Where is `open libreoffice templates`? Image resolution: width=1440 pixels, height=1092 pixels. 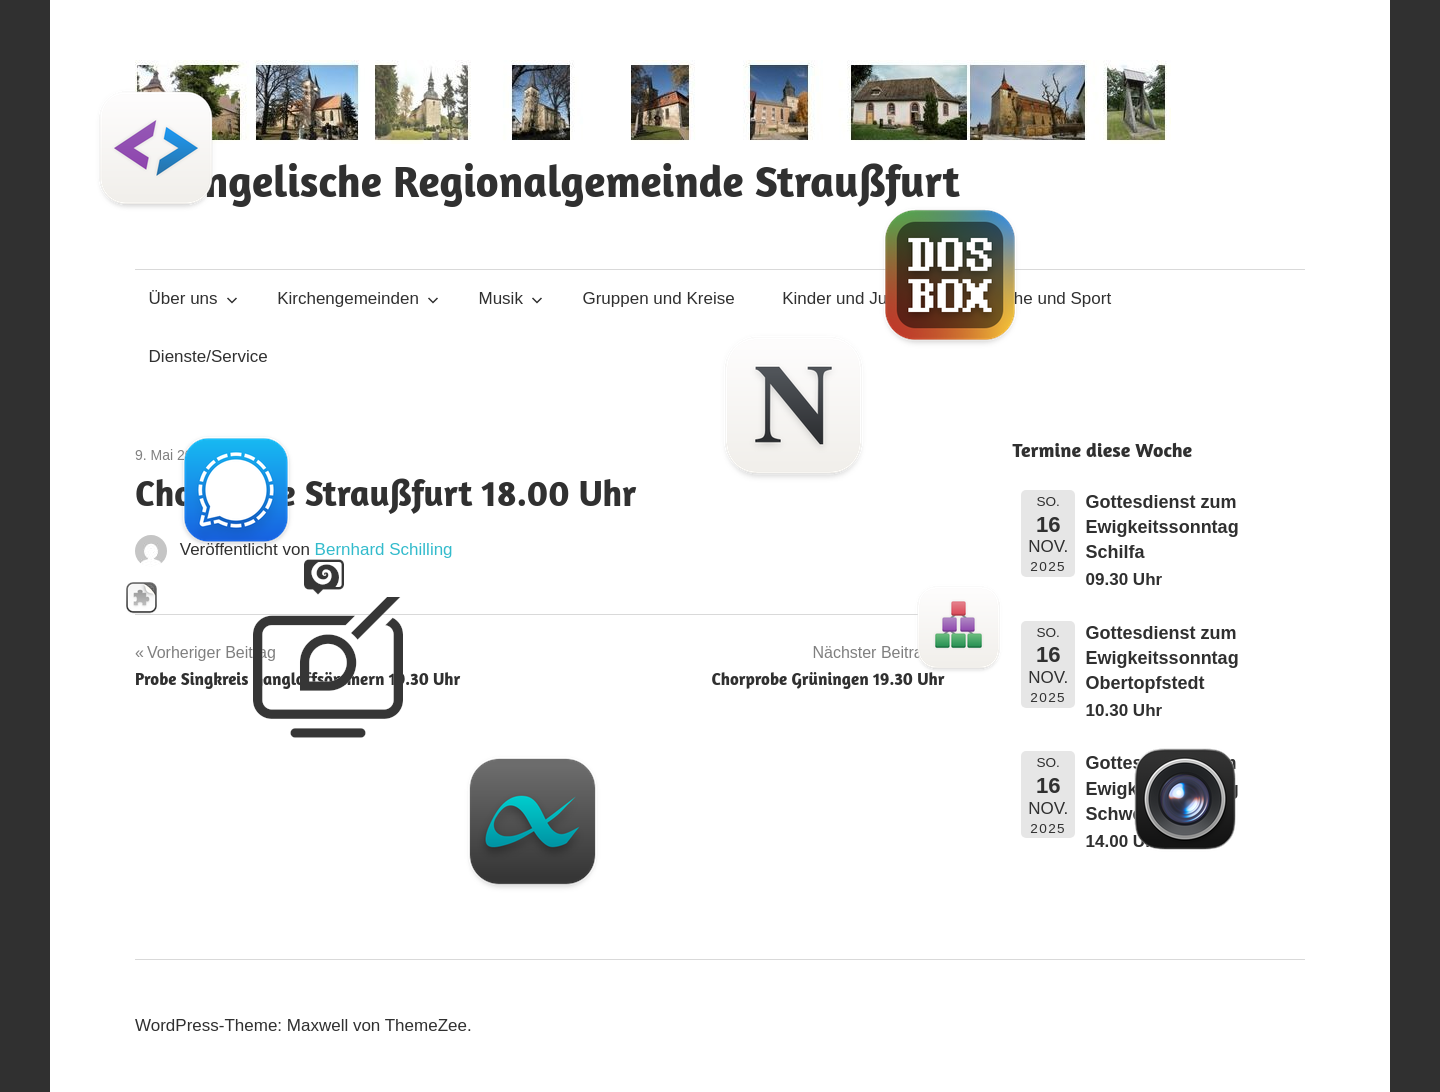 open libreoffice templates is located at coordinates (141, 597).